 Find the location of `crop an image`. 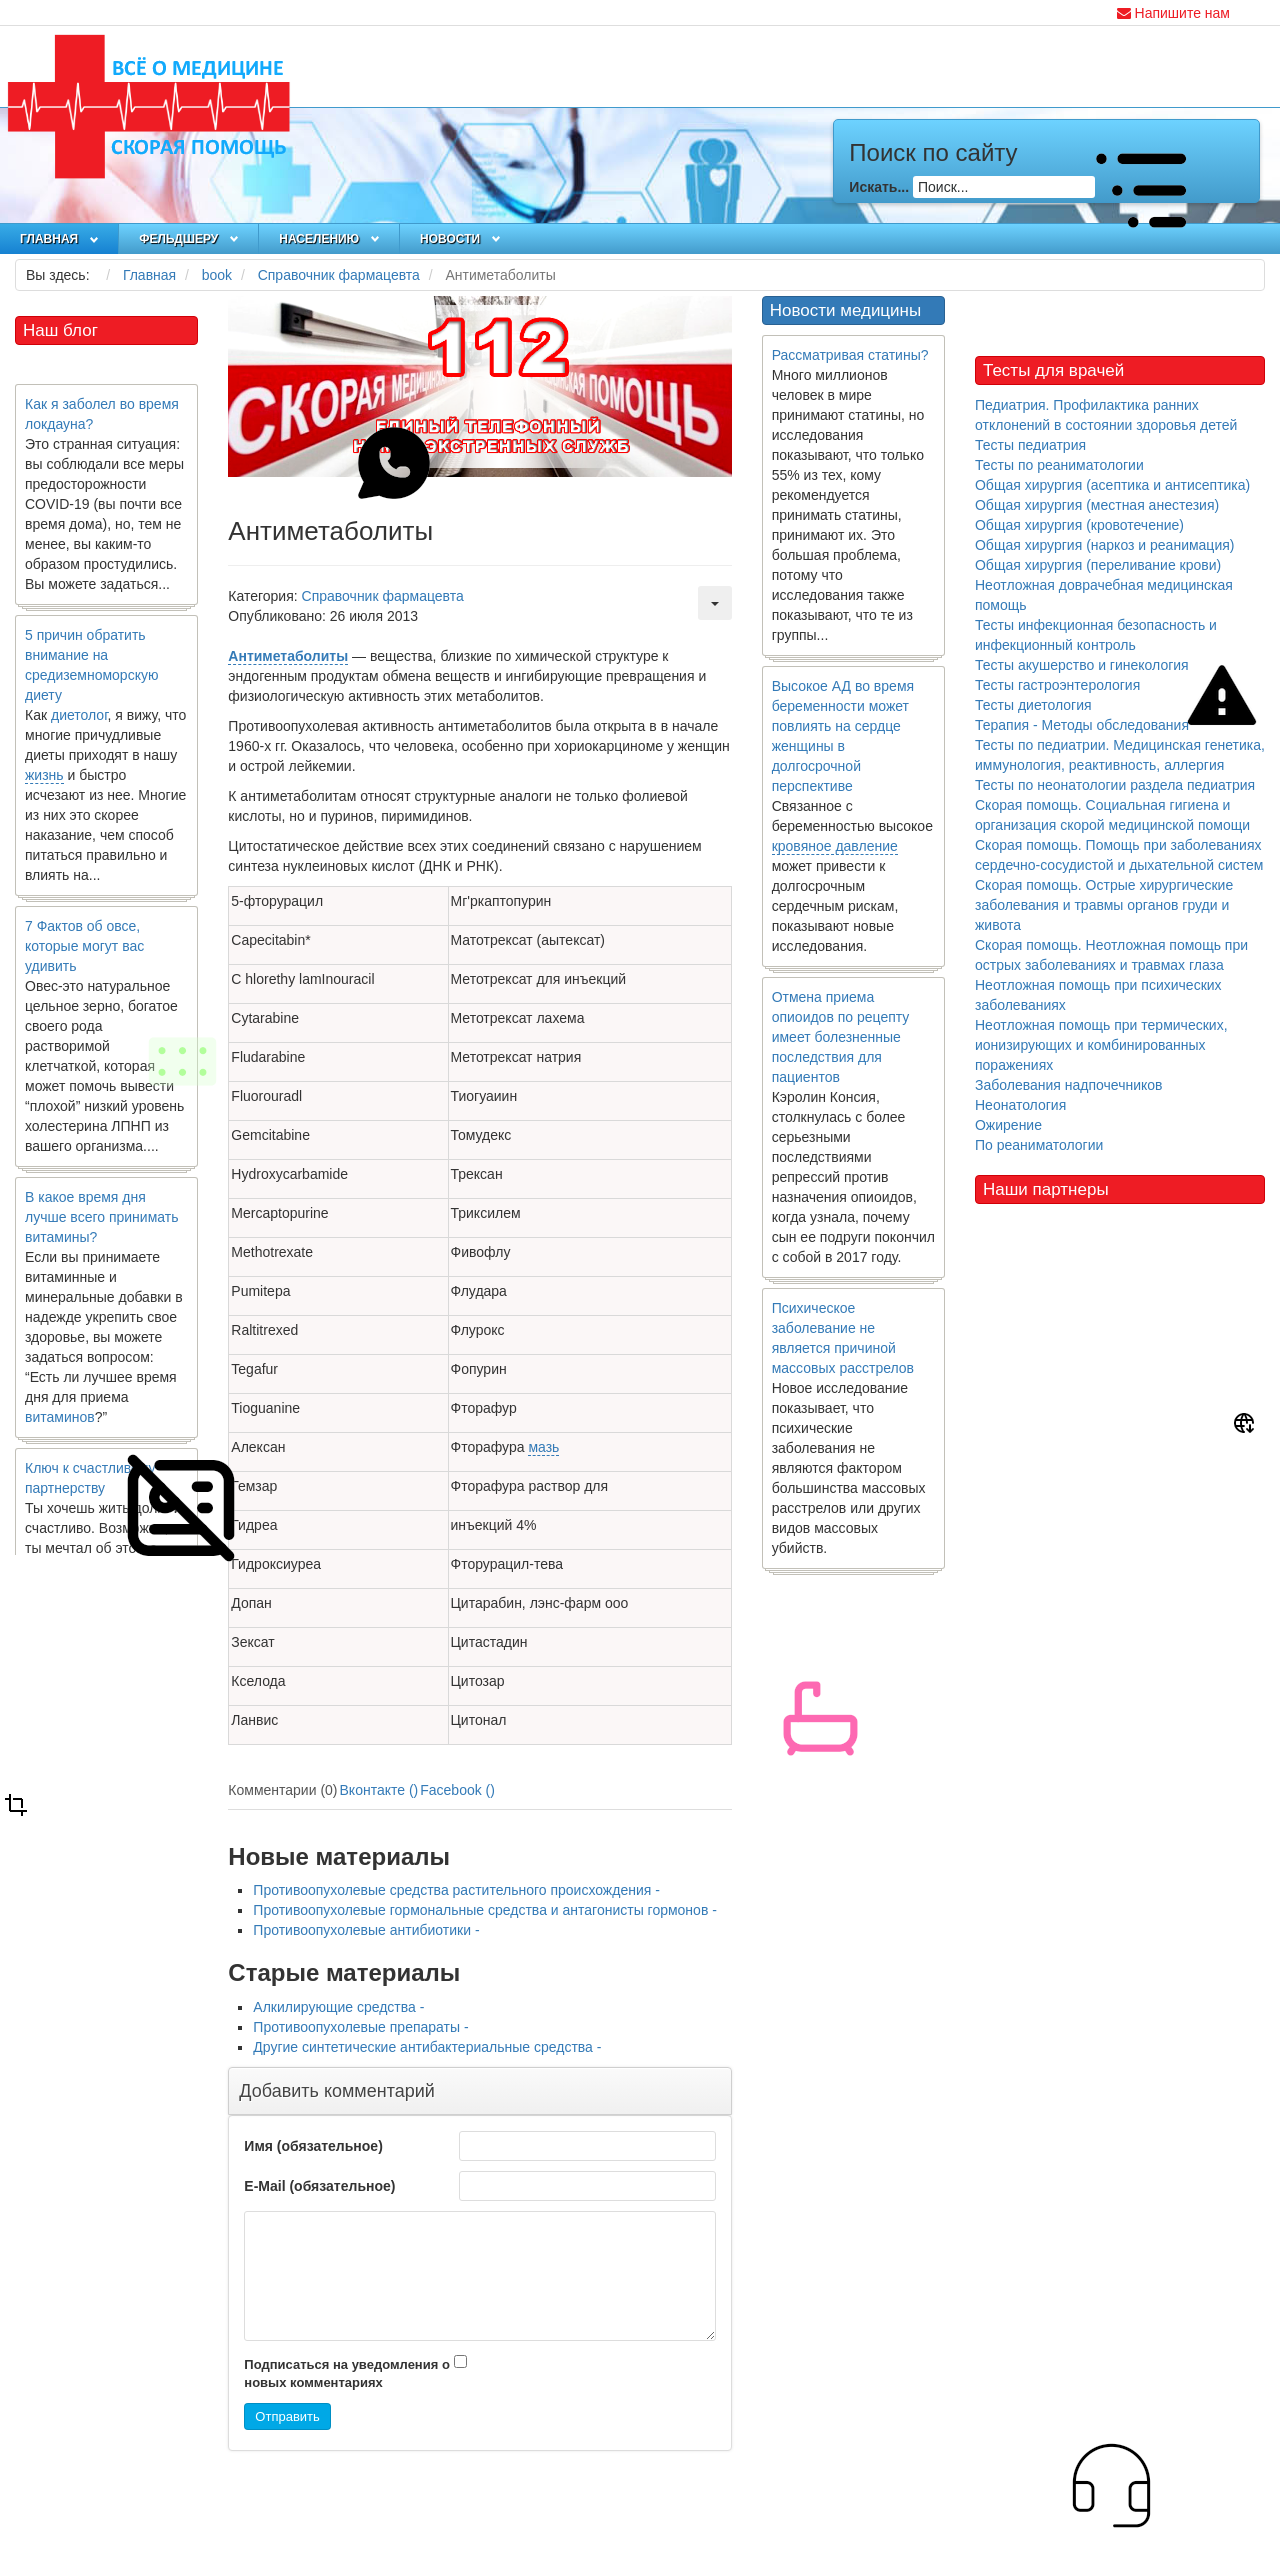

crop an image is located at coordinates (16, 1805).